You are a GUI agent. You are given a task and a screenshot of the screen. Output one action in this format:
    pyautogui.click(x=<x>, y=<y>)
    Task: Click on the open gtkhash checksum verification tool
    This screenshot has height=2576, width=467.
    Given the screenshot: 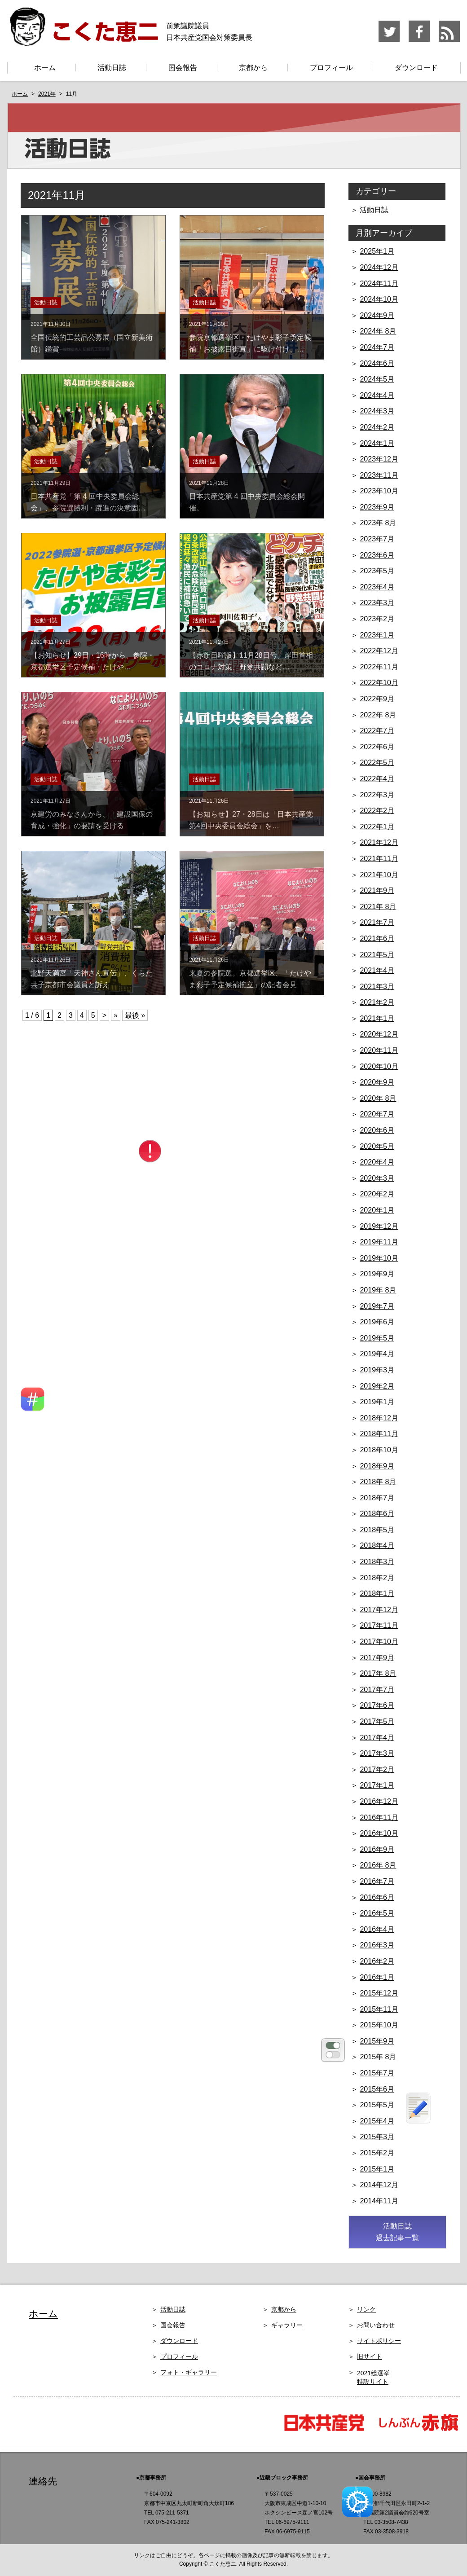 What is the action you would take?
    pyautogui.click(x=32, y=1399)
    